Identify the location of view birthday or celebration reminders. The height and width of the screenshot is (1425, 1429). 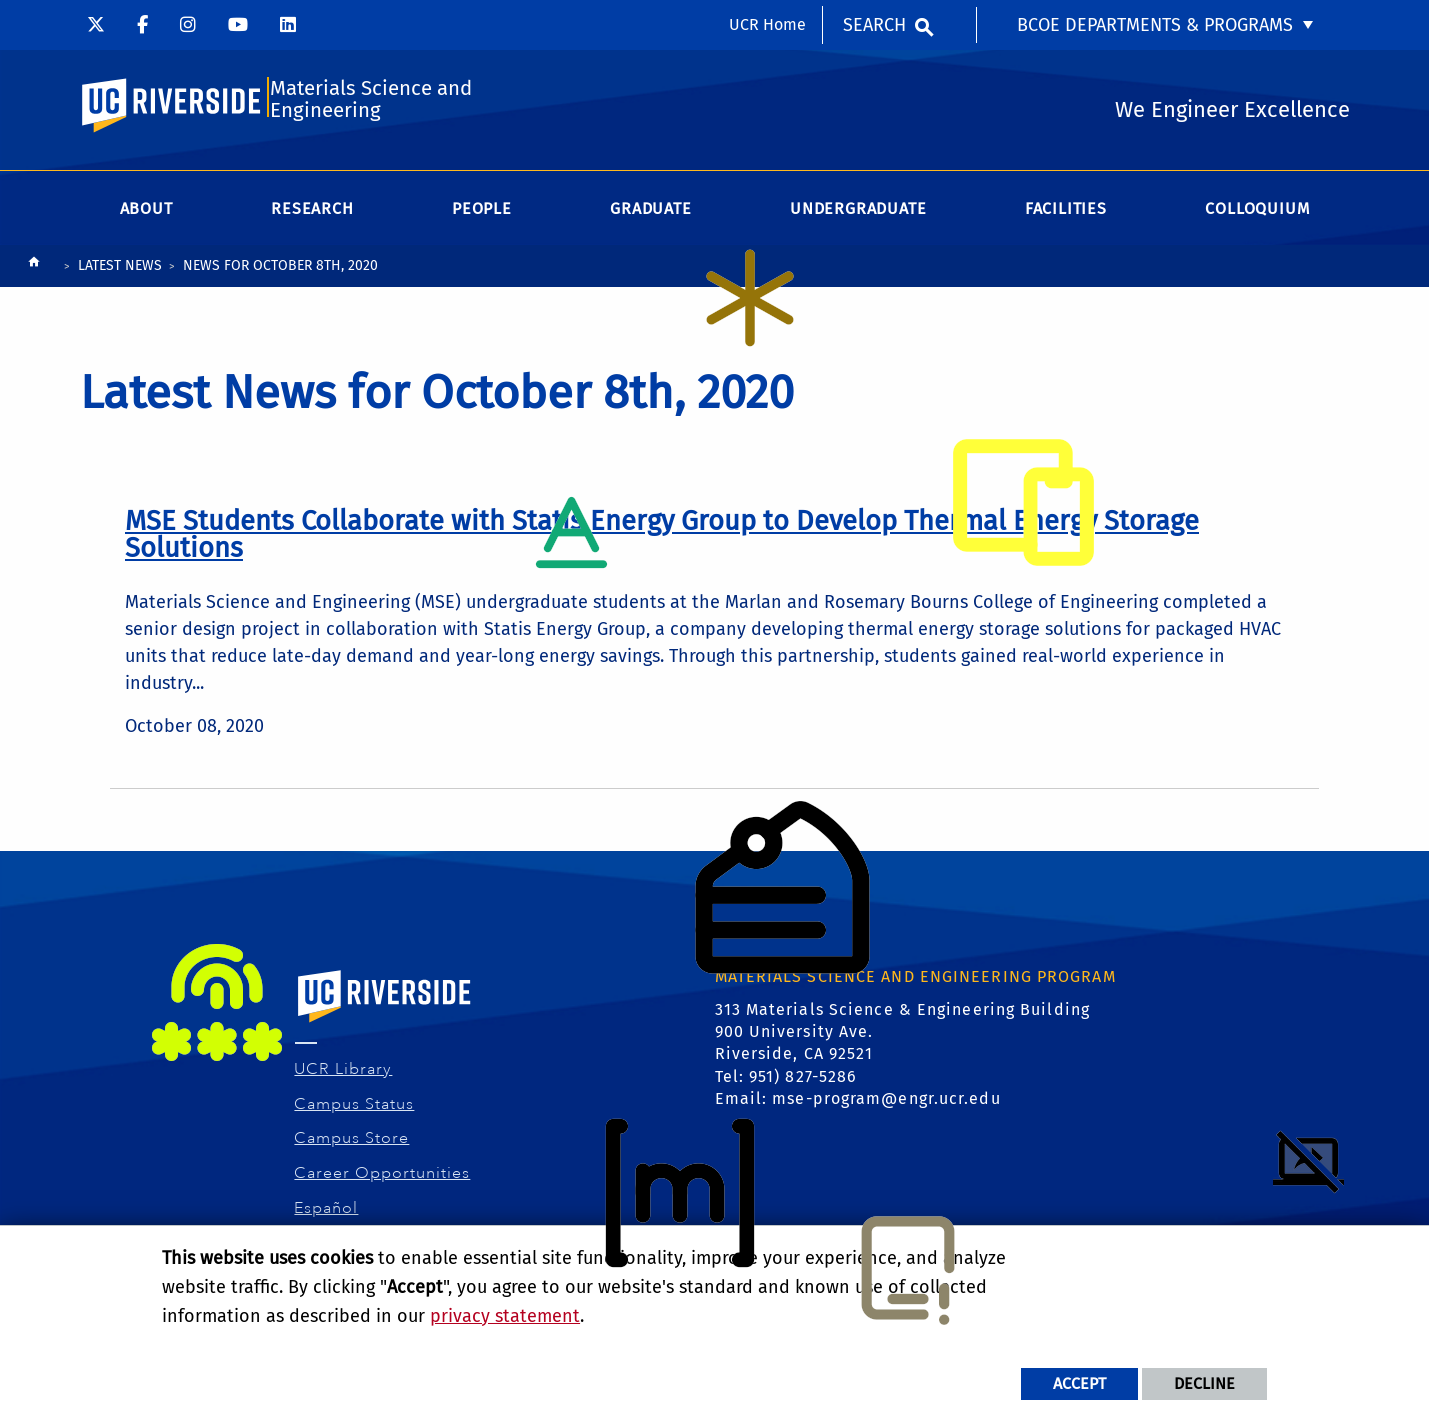
(782, 886).